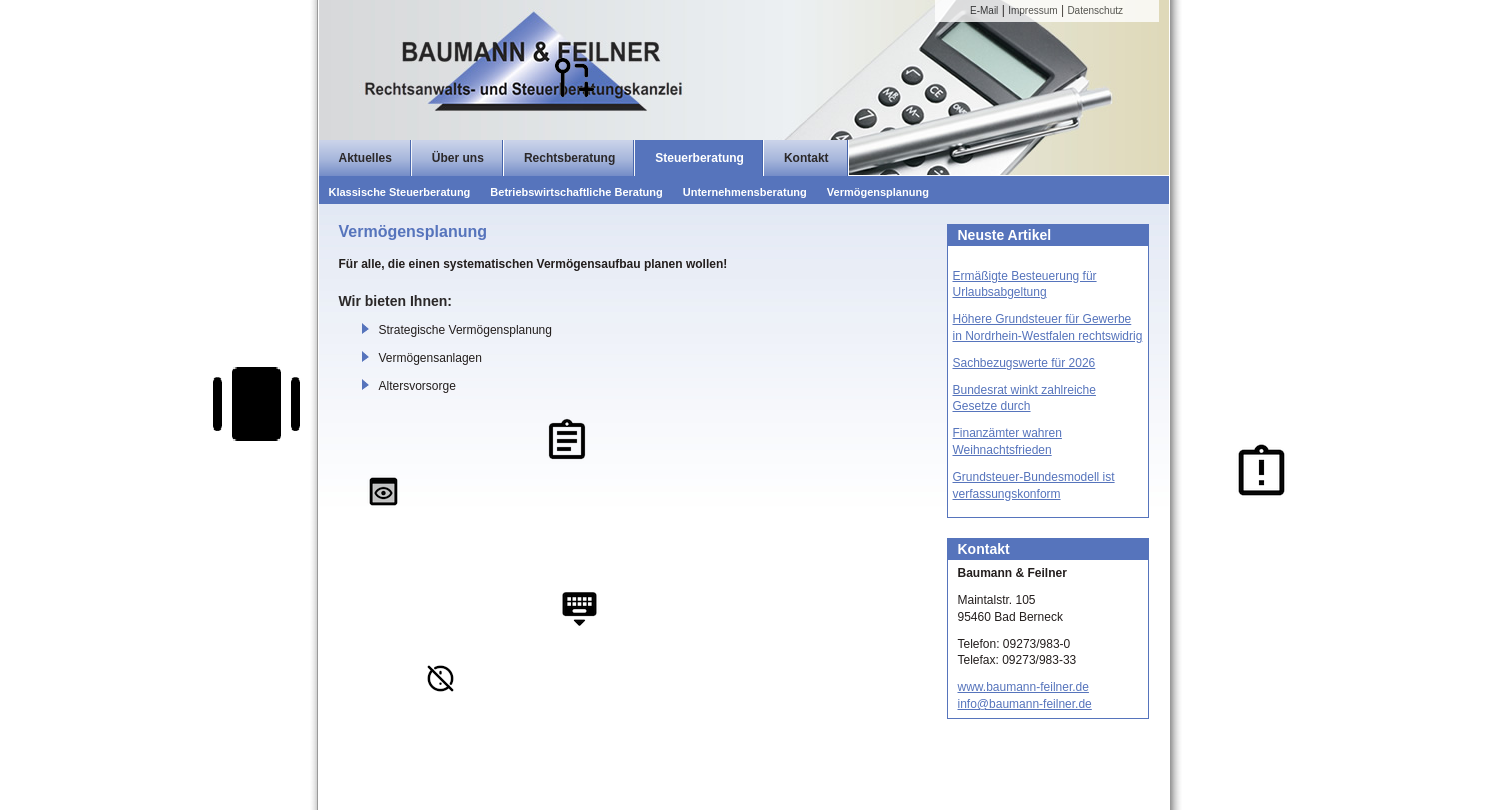  Describe the element at coordinates (579, 607) in the screenshot. I see `hide the on-screen keyboard` at that location.